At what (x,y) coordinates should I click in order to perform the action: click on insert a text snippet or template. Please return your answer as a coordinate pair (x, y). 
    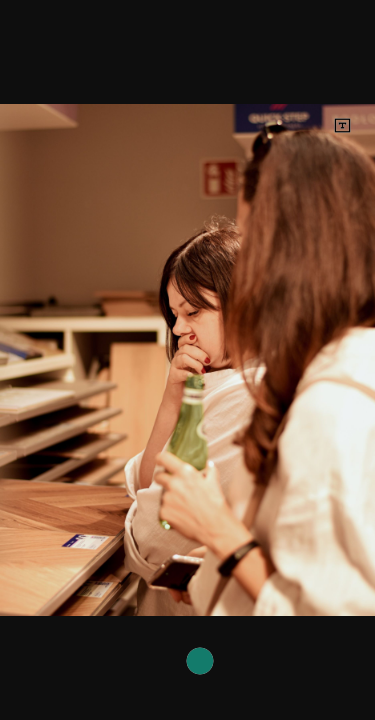
    Looking at the image, I should click on (342, 125).